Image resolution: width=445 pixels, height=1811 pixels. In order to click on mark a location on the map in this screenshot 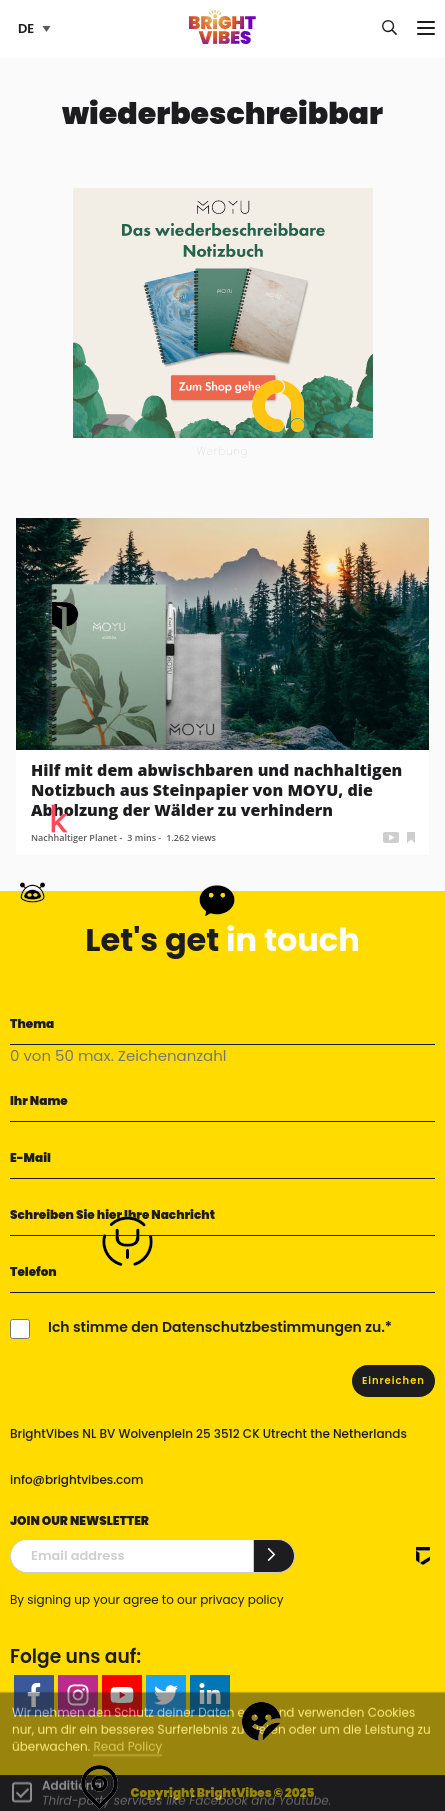, I will do `click(99, 1785)`.